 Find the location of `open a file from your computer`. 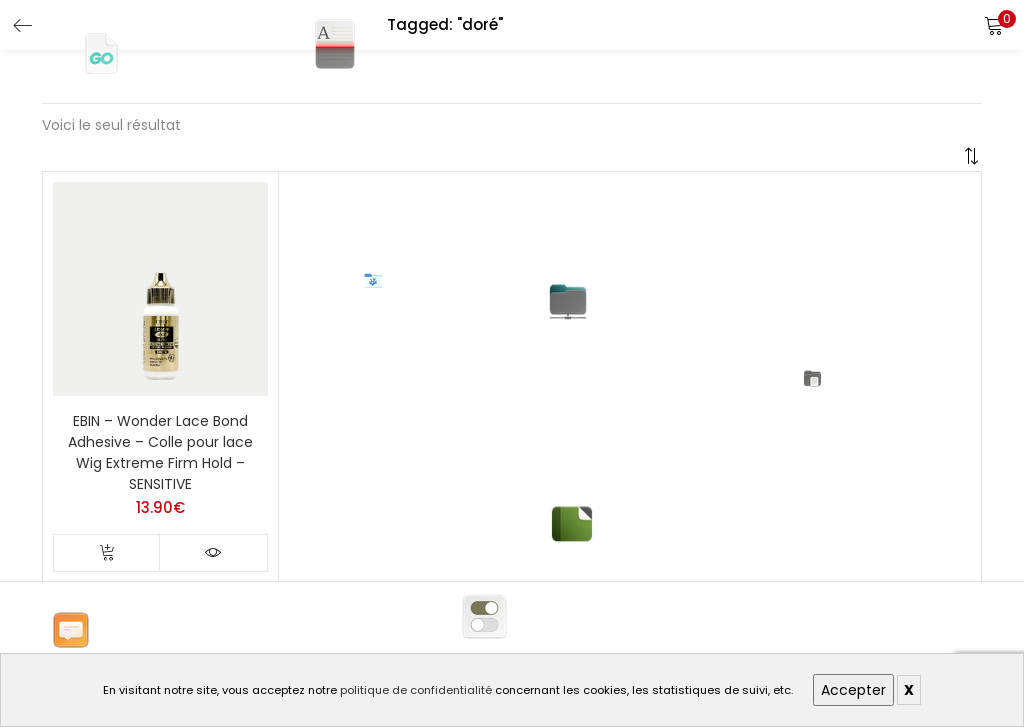

open a file from your computer is located at coordinates (812, 378).